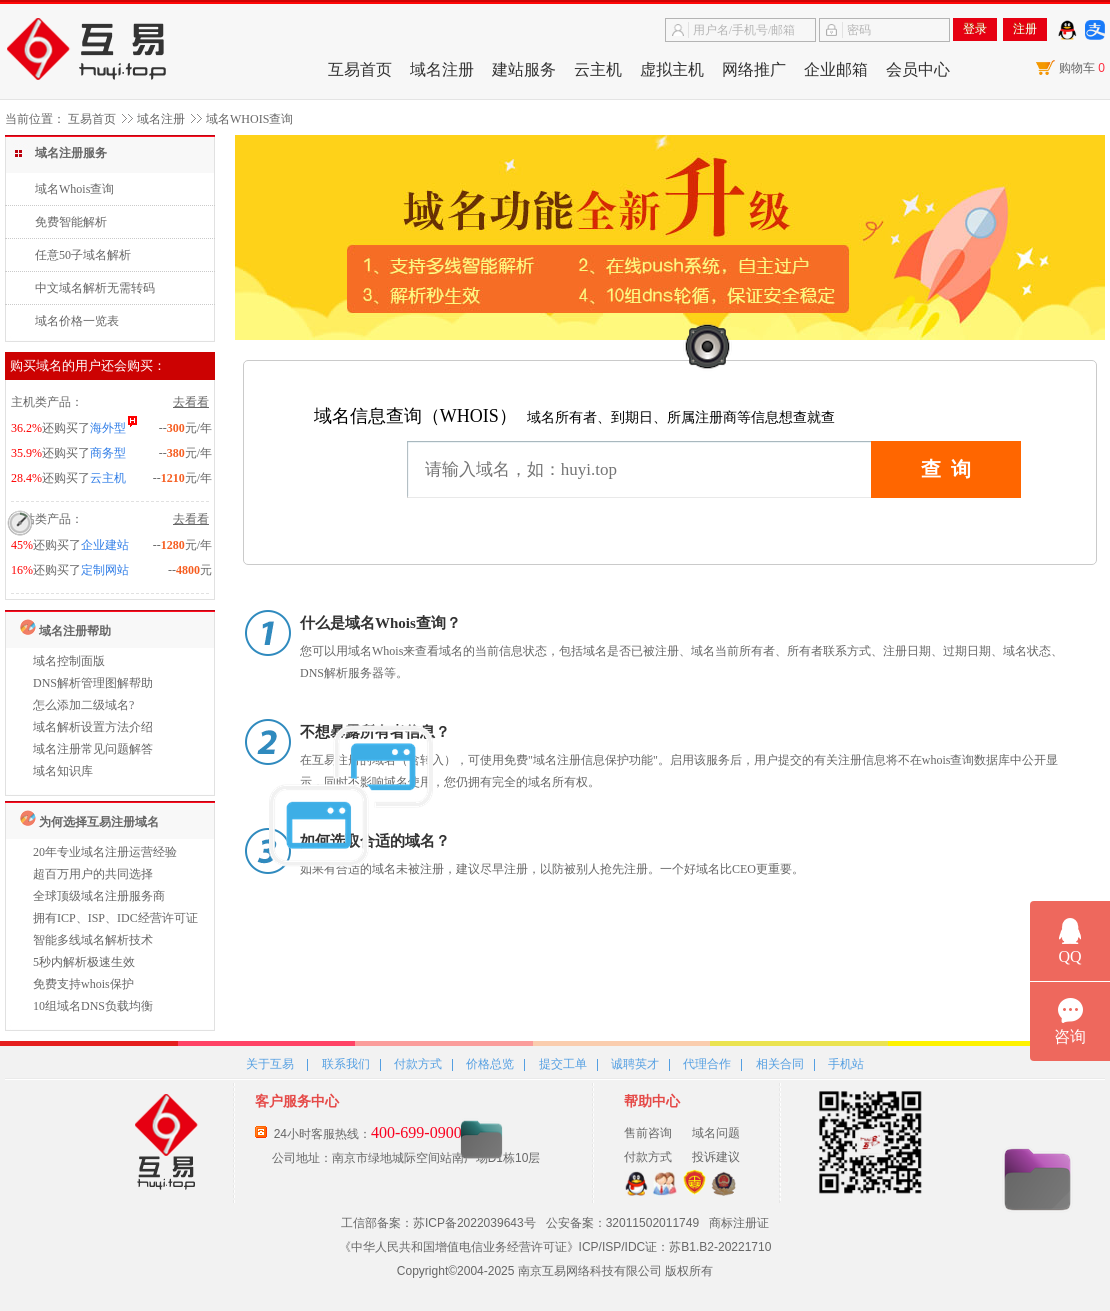 Image resolution: width=1110 pixels, height=1311 pixels. What do you see at coordinates (481, 1139) in the screenshot?
I see `drop file here to move into folder` at bounding box center [481, 1139].